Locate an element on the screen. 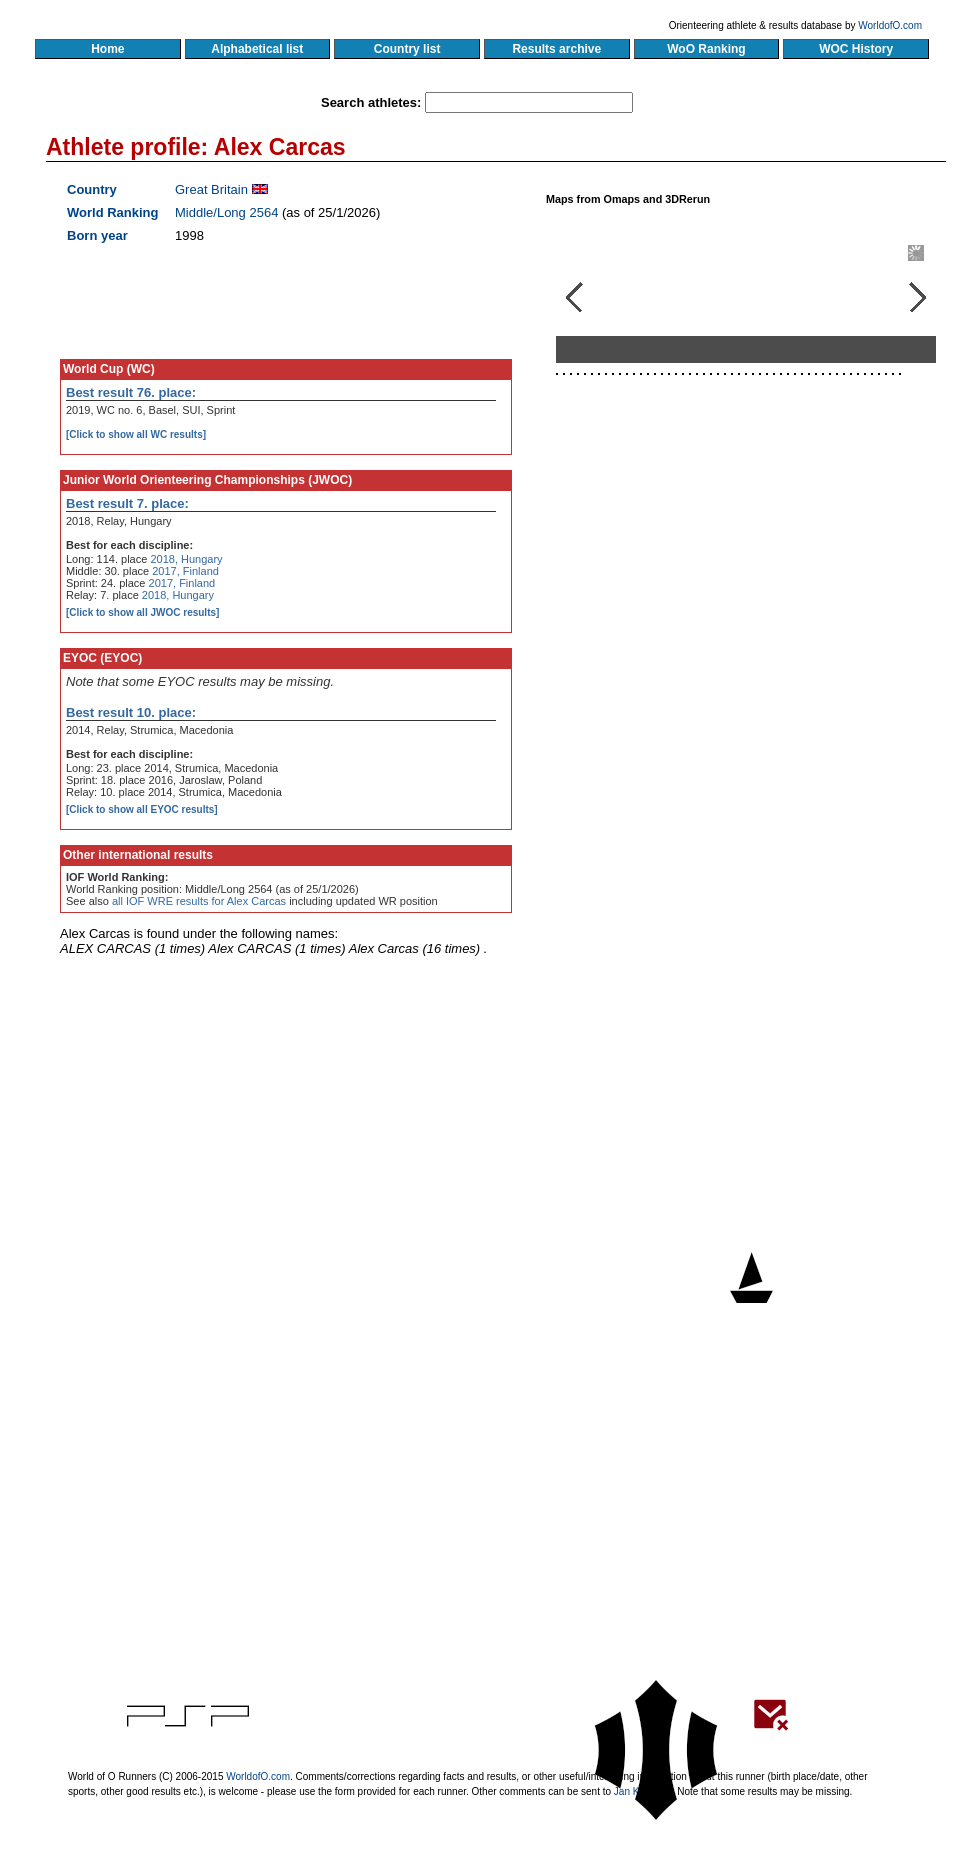 The height and width of the screenshot is (1854, 954). boat brand logo is located at coordinates (751, 1277).